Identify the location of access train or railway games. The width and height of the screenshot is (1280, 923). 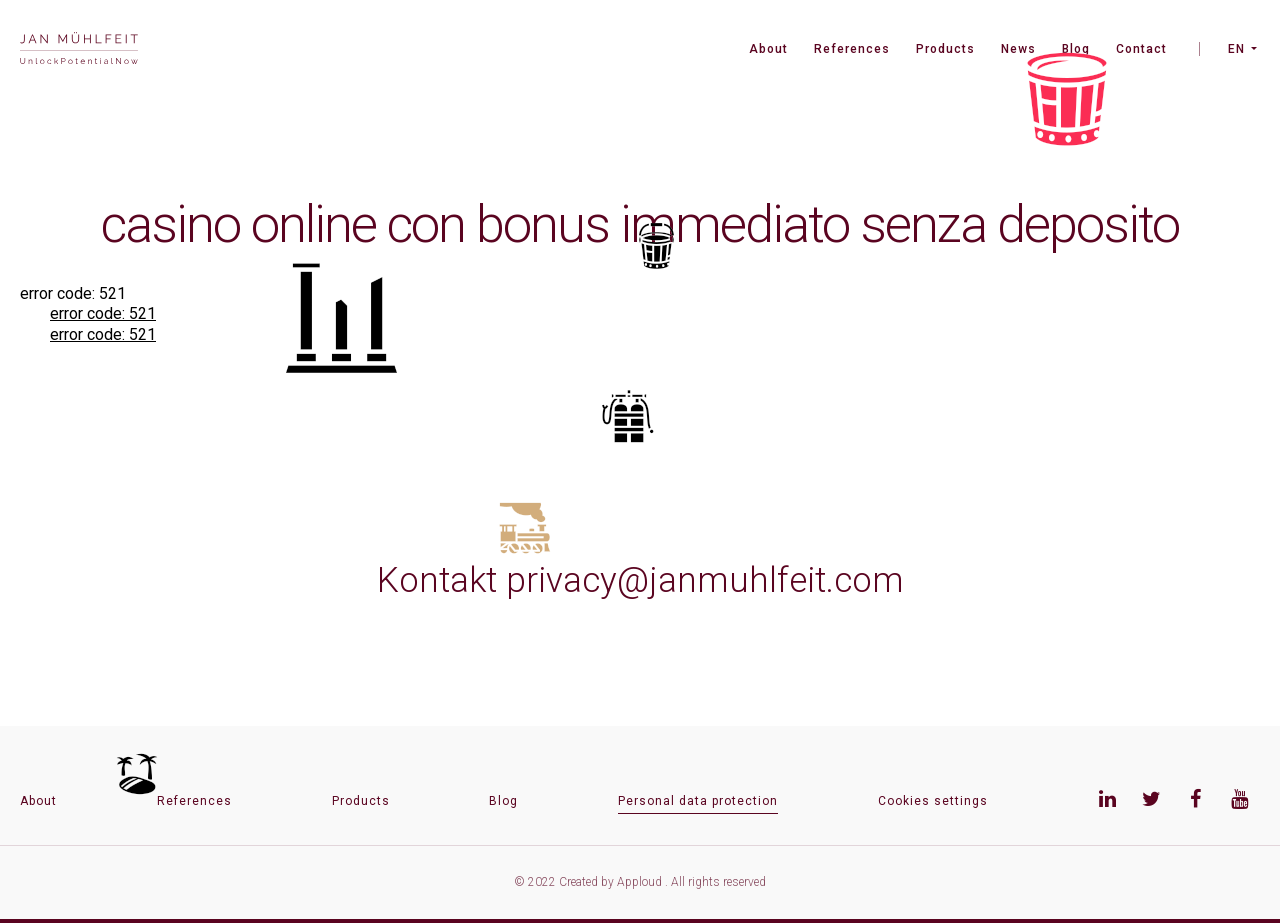
(525, 528).